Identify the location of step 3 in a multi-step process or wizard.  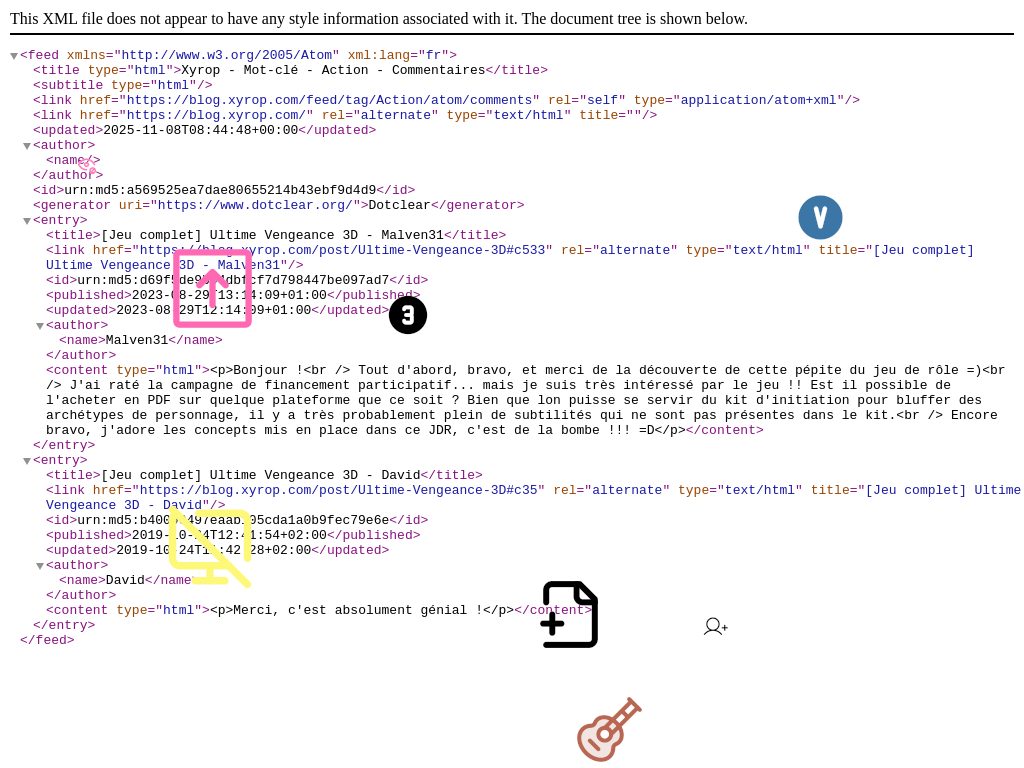
(408, 315).